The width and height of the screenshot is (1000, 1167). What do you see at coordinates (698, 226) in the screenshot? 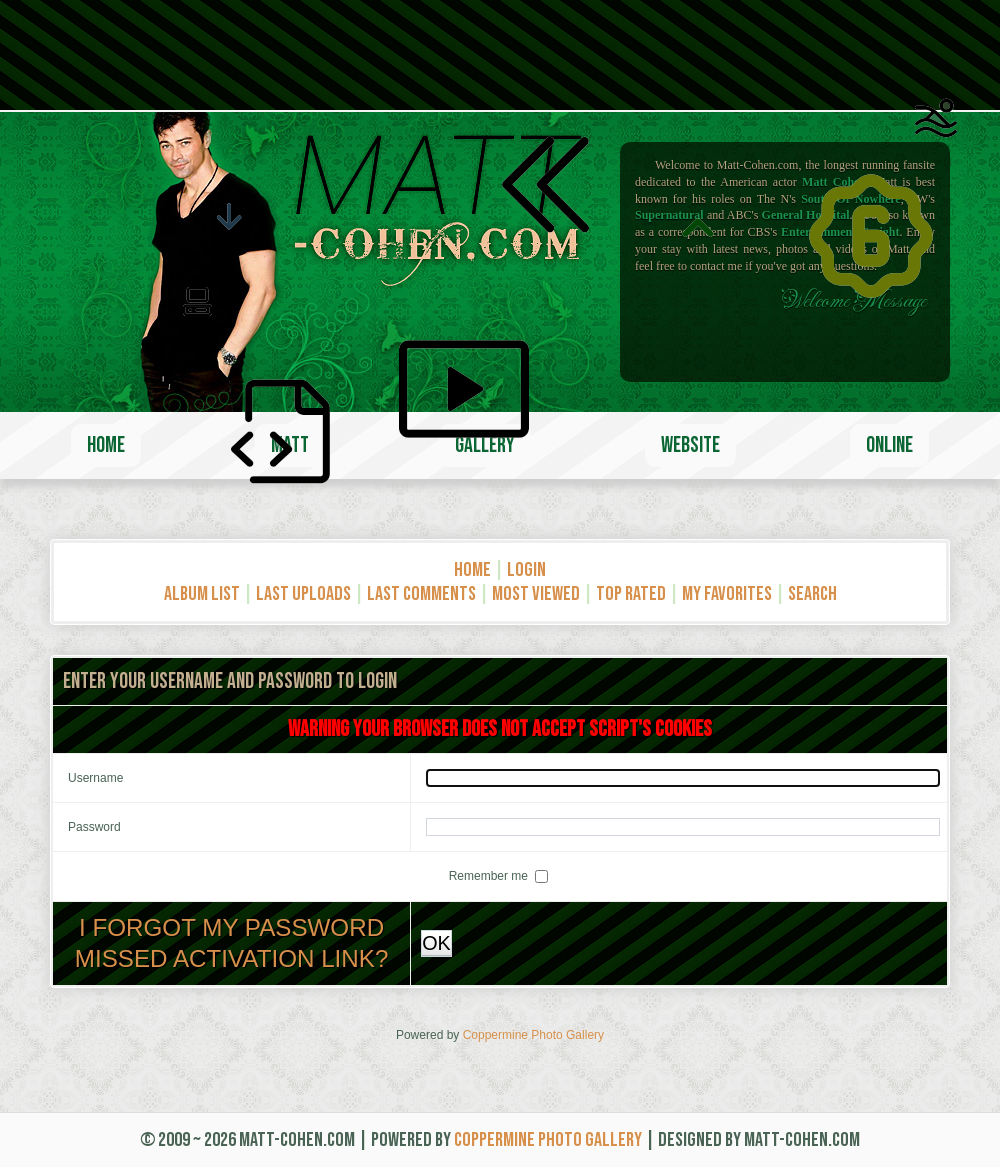
I see `collapse an expanded section` at bounding box center [698, 226].